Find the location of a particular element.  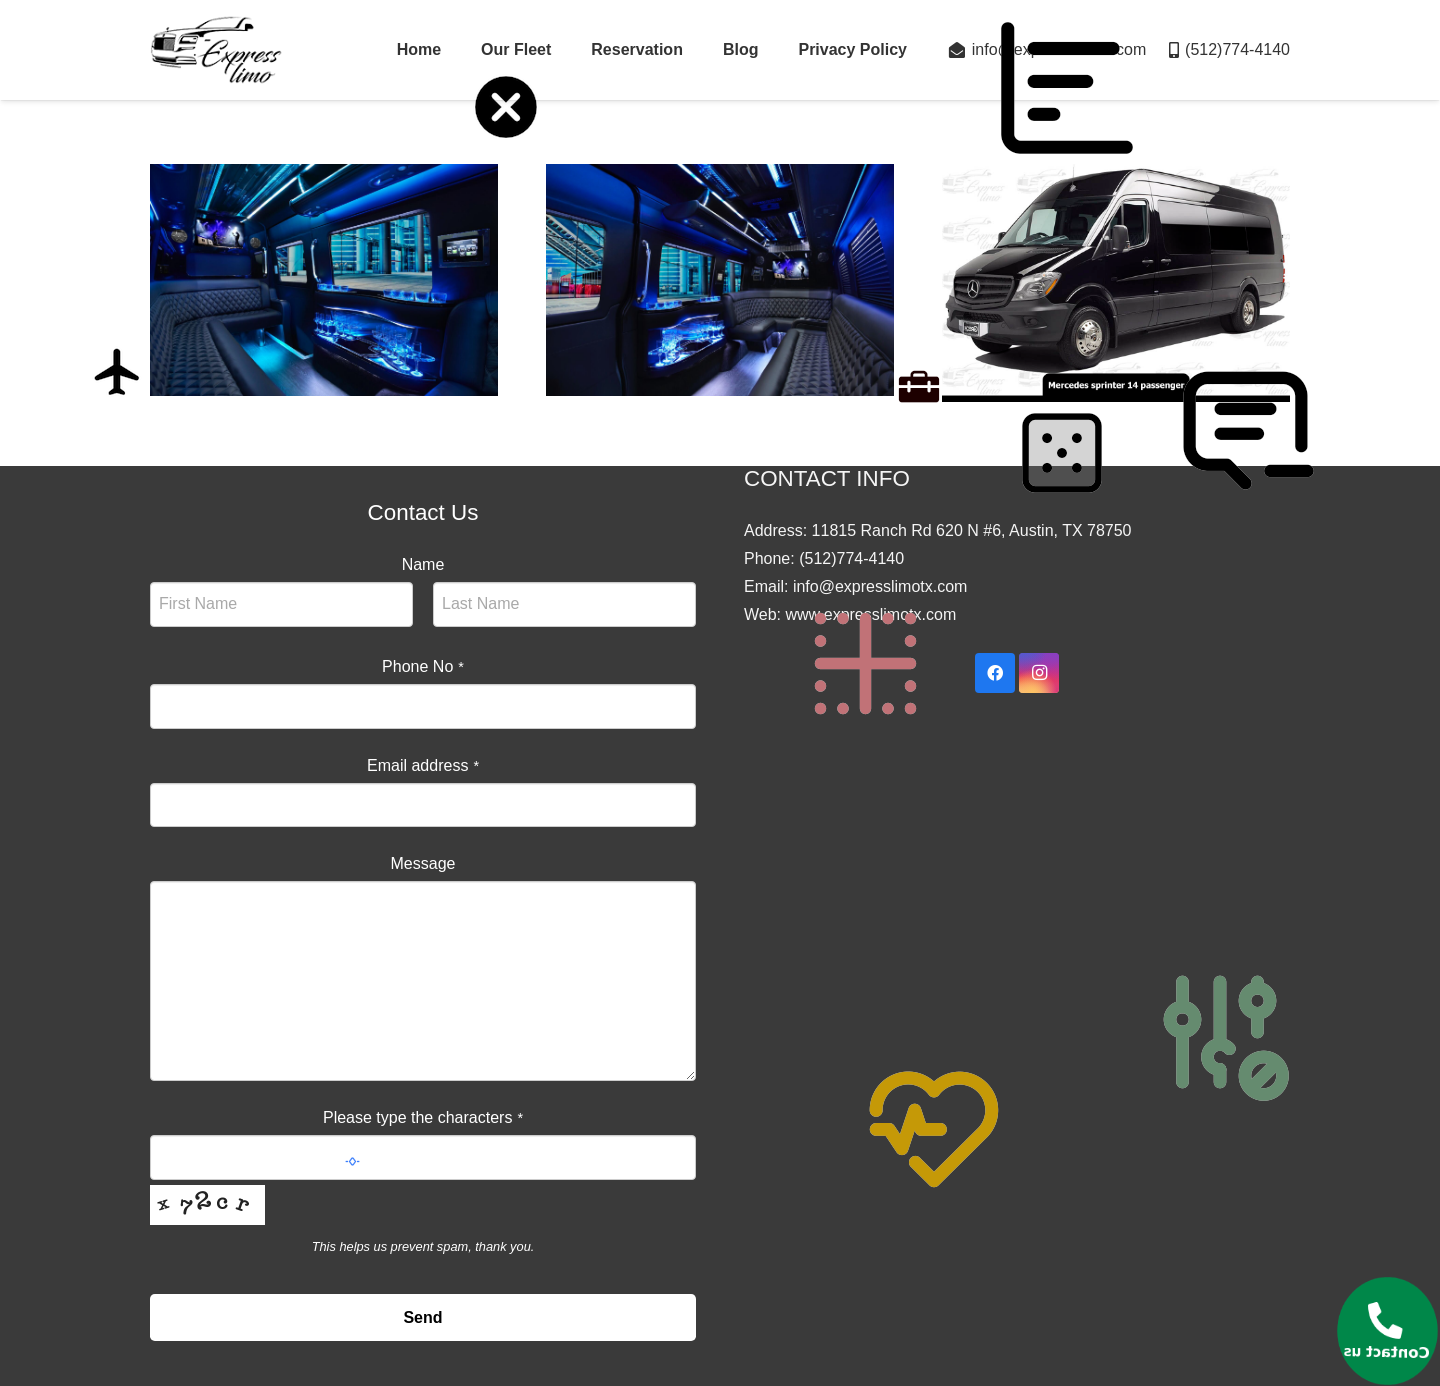

indicates a random or chance-based action is located at coordinates (1062, 453).